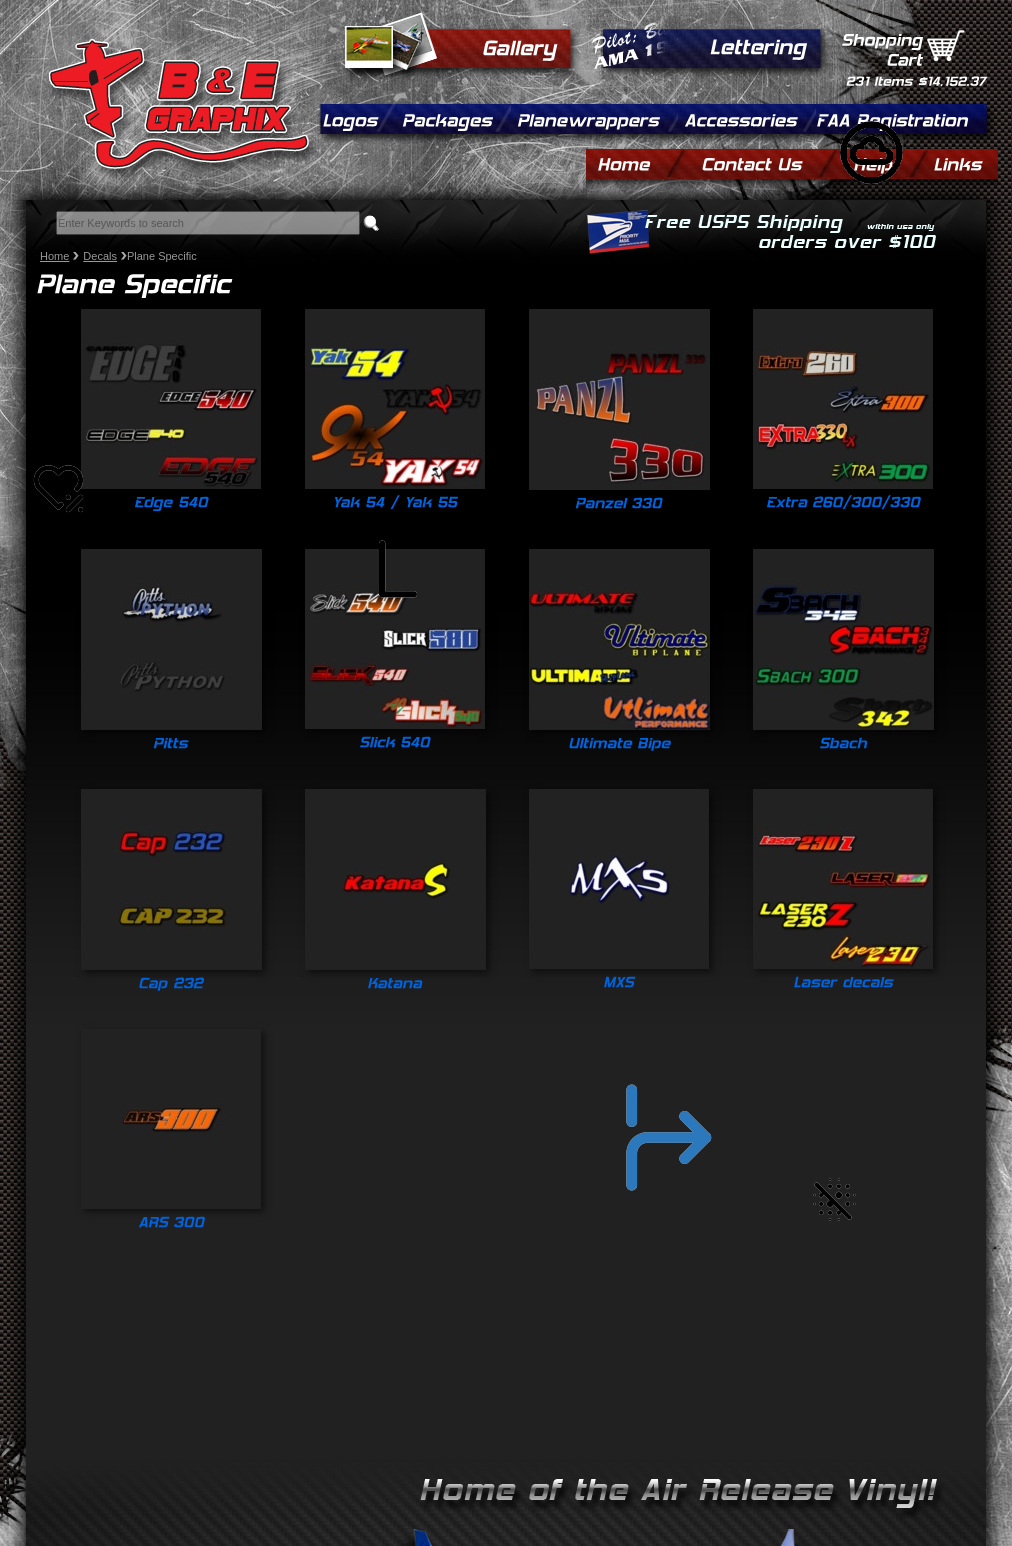  I want to click on indicates a label or item starting with the letter L, so click(398, 569).